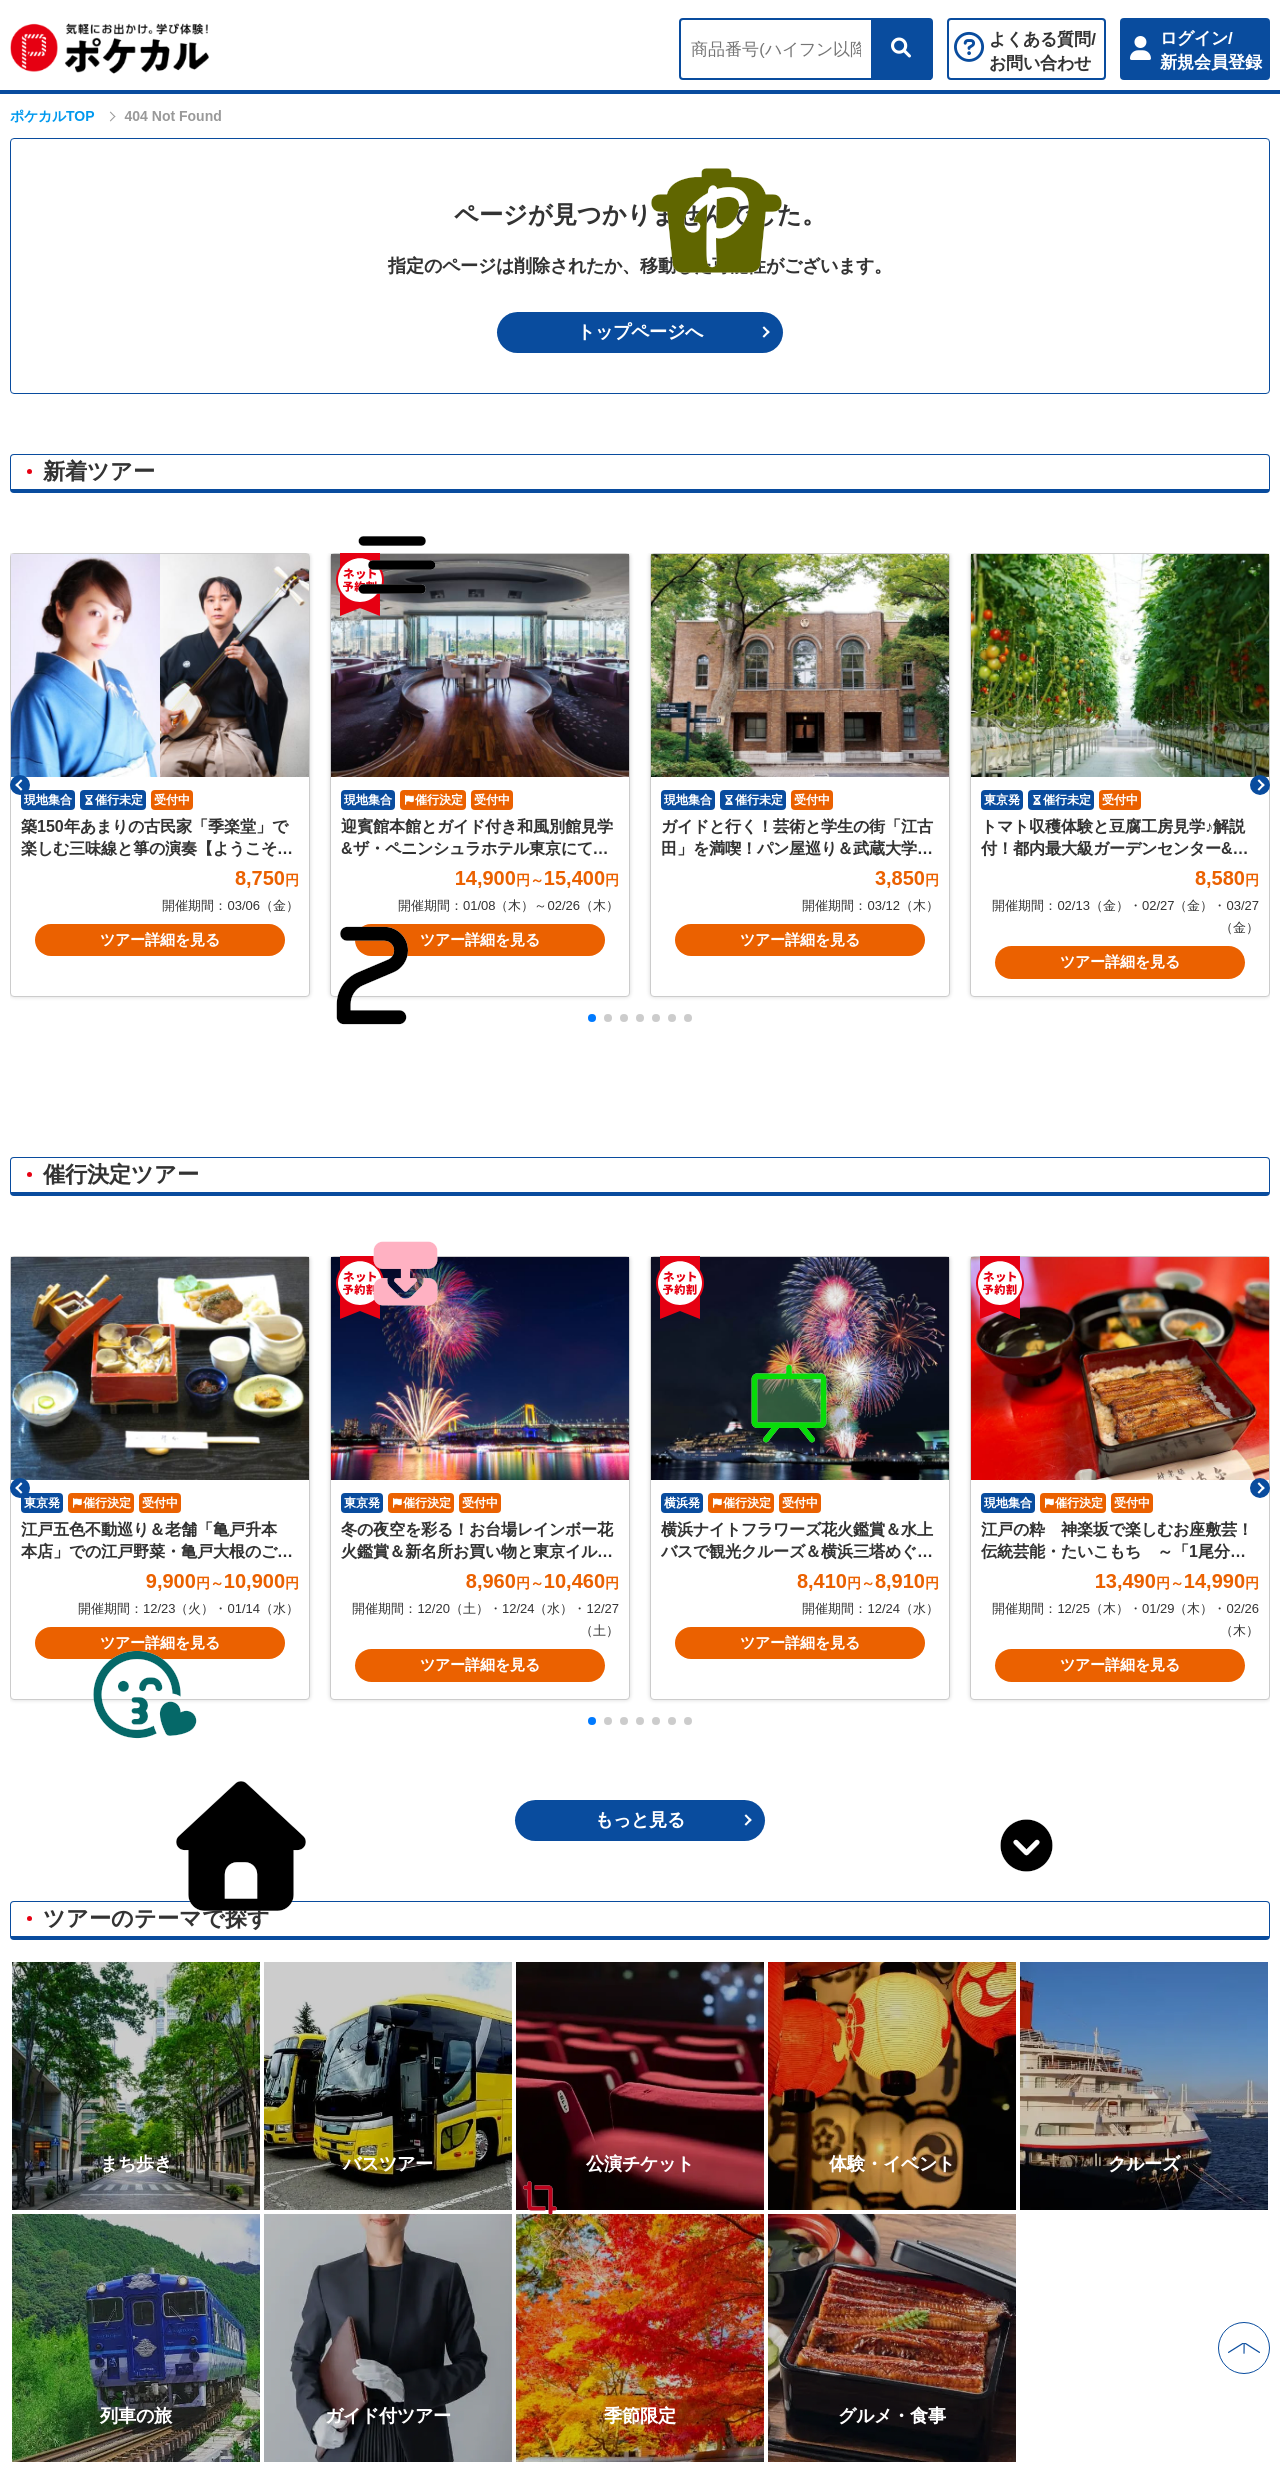 The height and width of the screenshot is (2474, 1280). I want to click on expand content or show more details, so click(1026, 1845).